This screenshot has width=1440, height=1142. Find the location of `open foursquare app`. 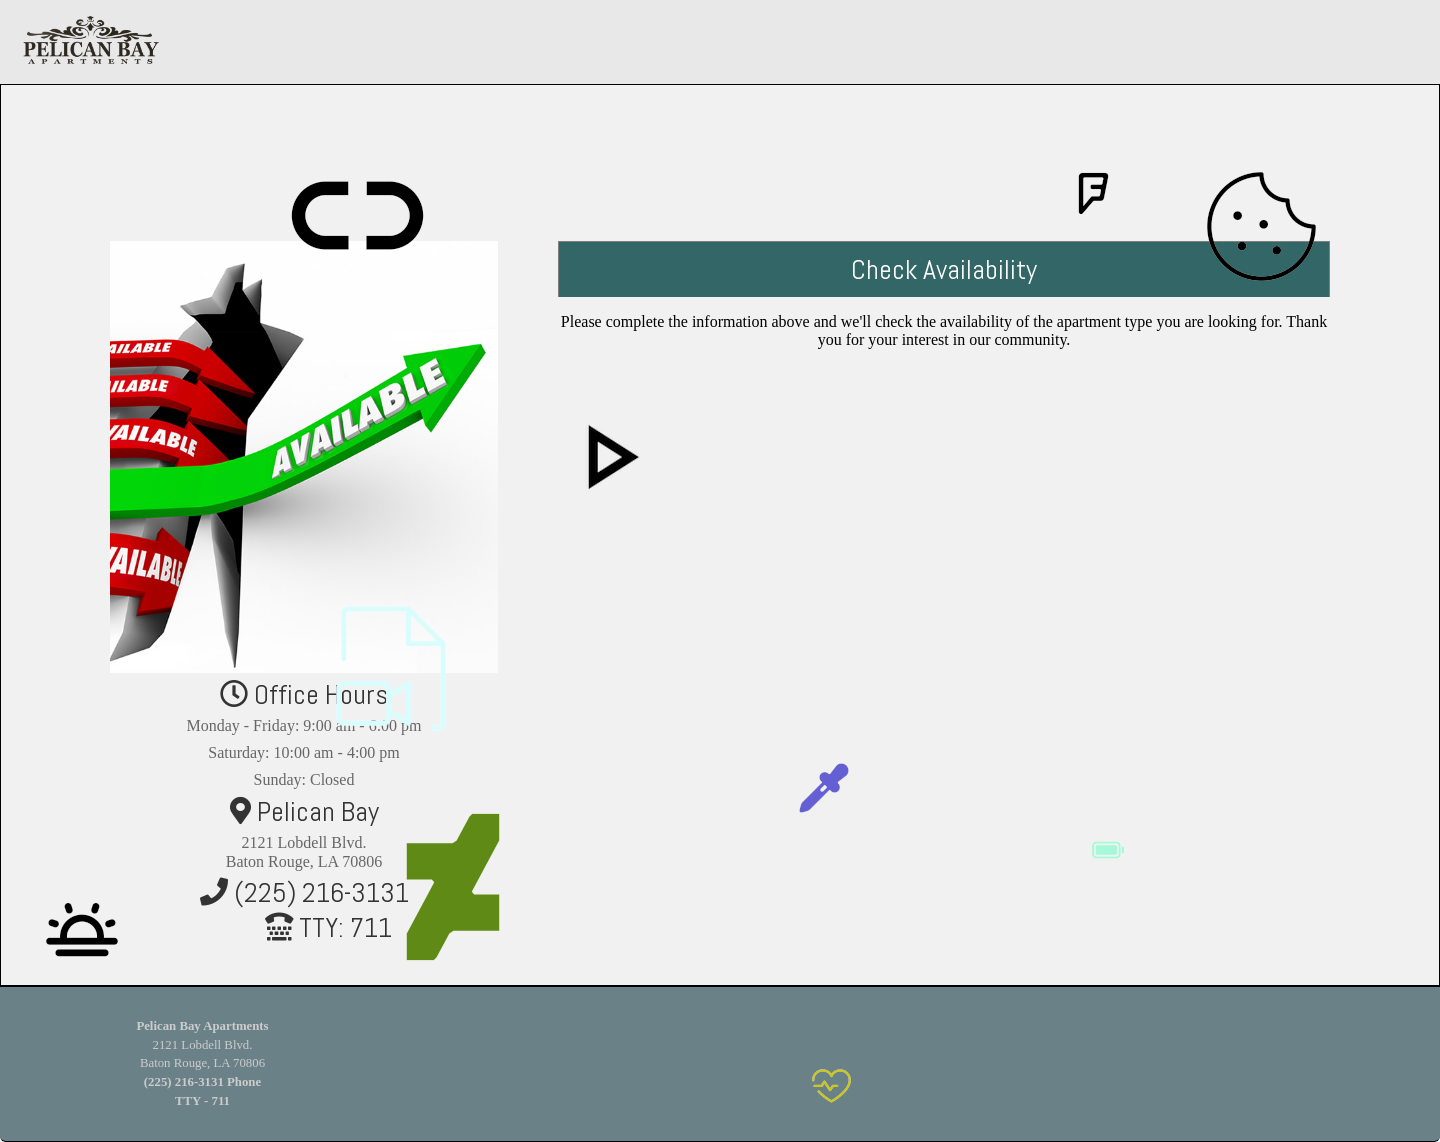

open foursquare app is located at coordinates (1093, 193).